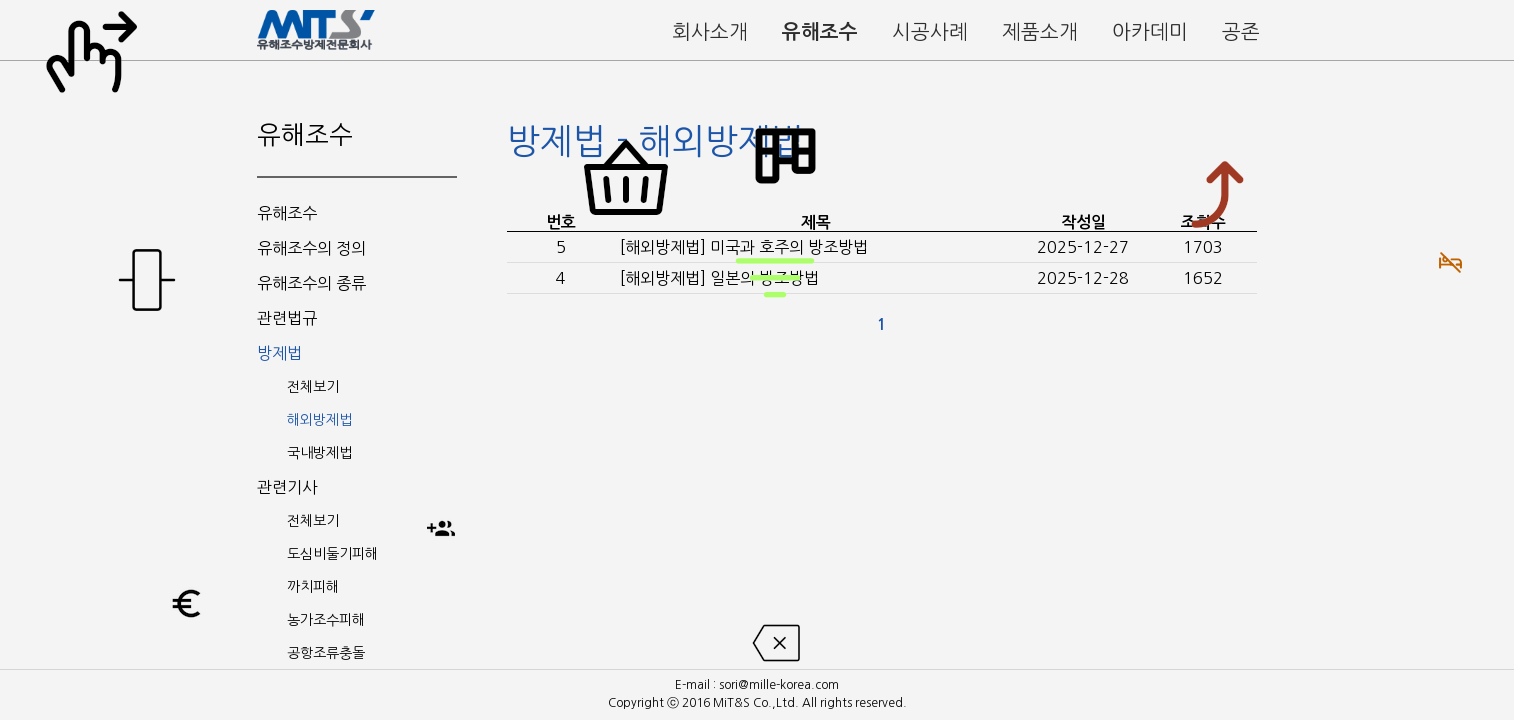 This screenshot has height=720, width=1514. Describe the element at coordinates (147, 280) in the screenshot. I see `align object to vertical center` at that location.